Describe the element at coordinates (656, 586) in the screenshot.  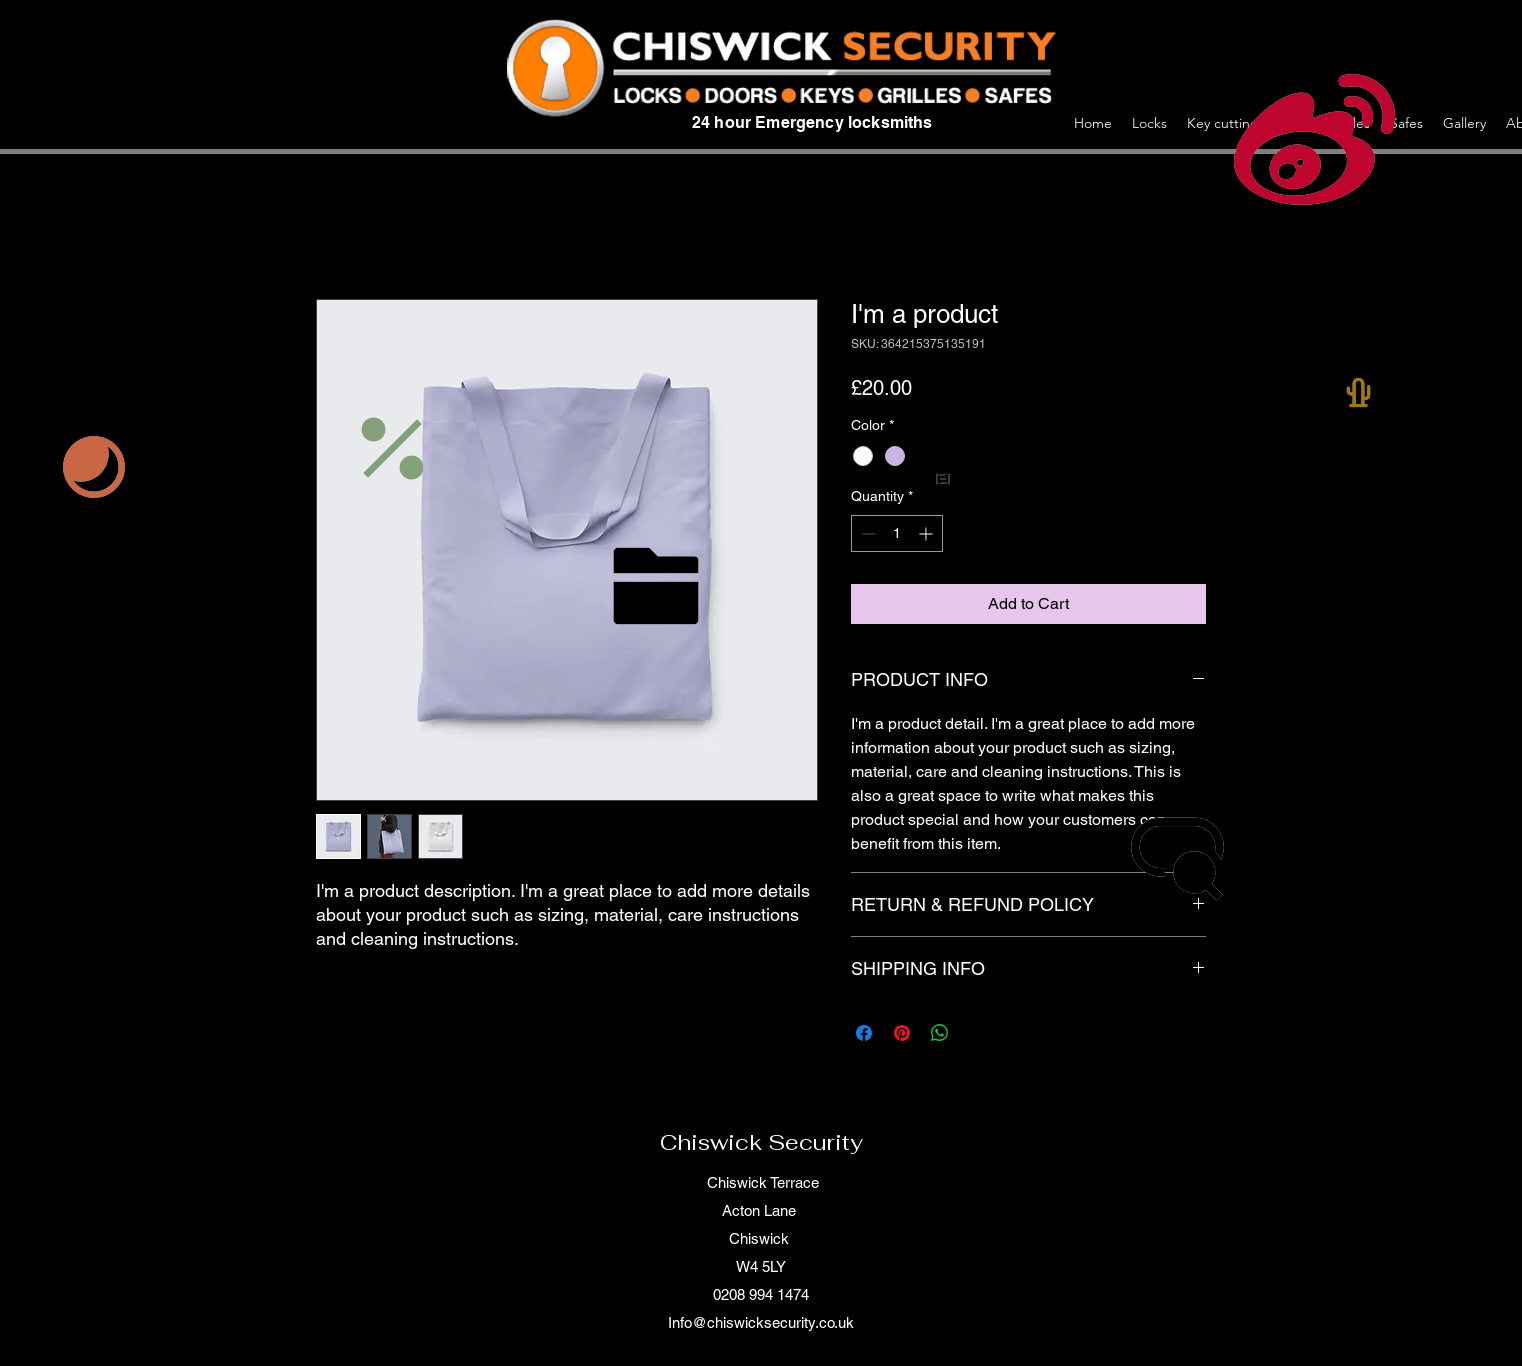
I see `open folder to view files` at that location.